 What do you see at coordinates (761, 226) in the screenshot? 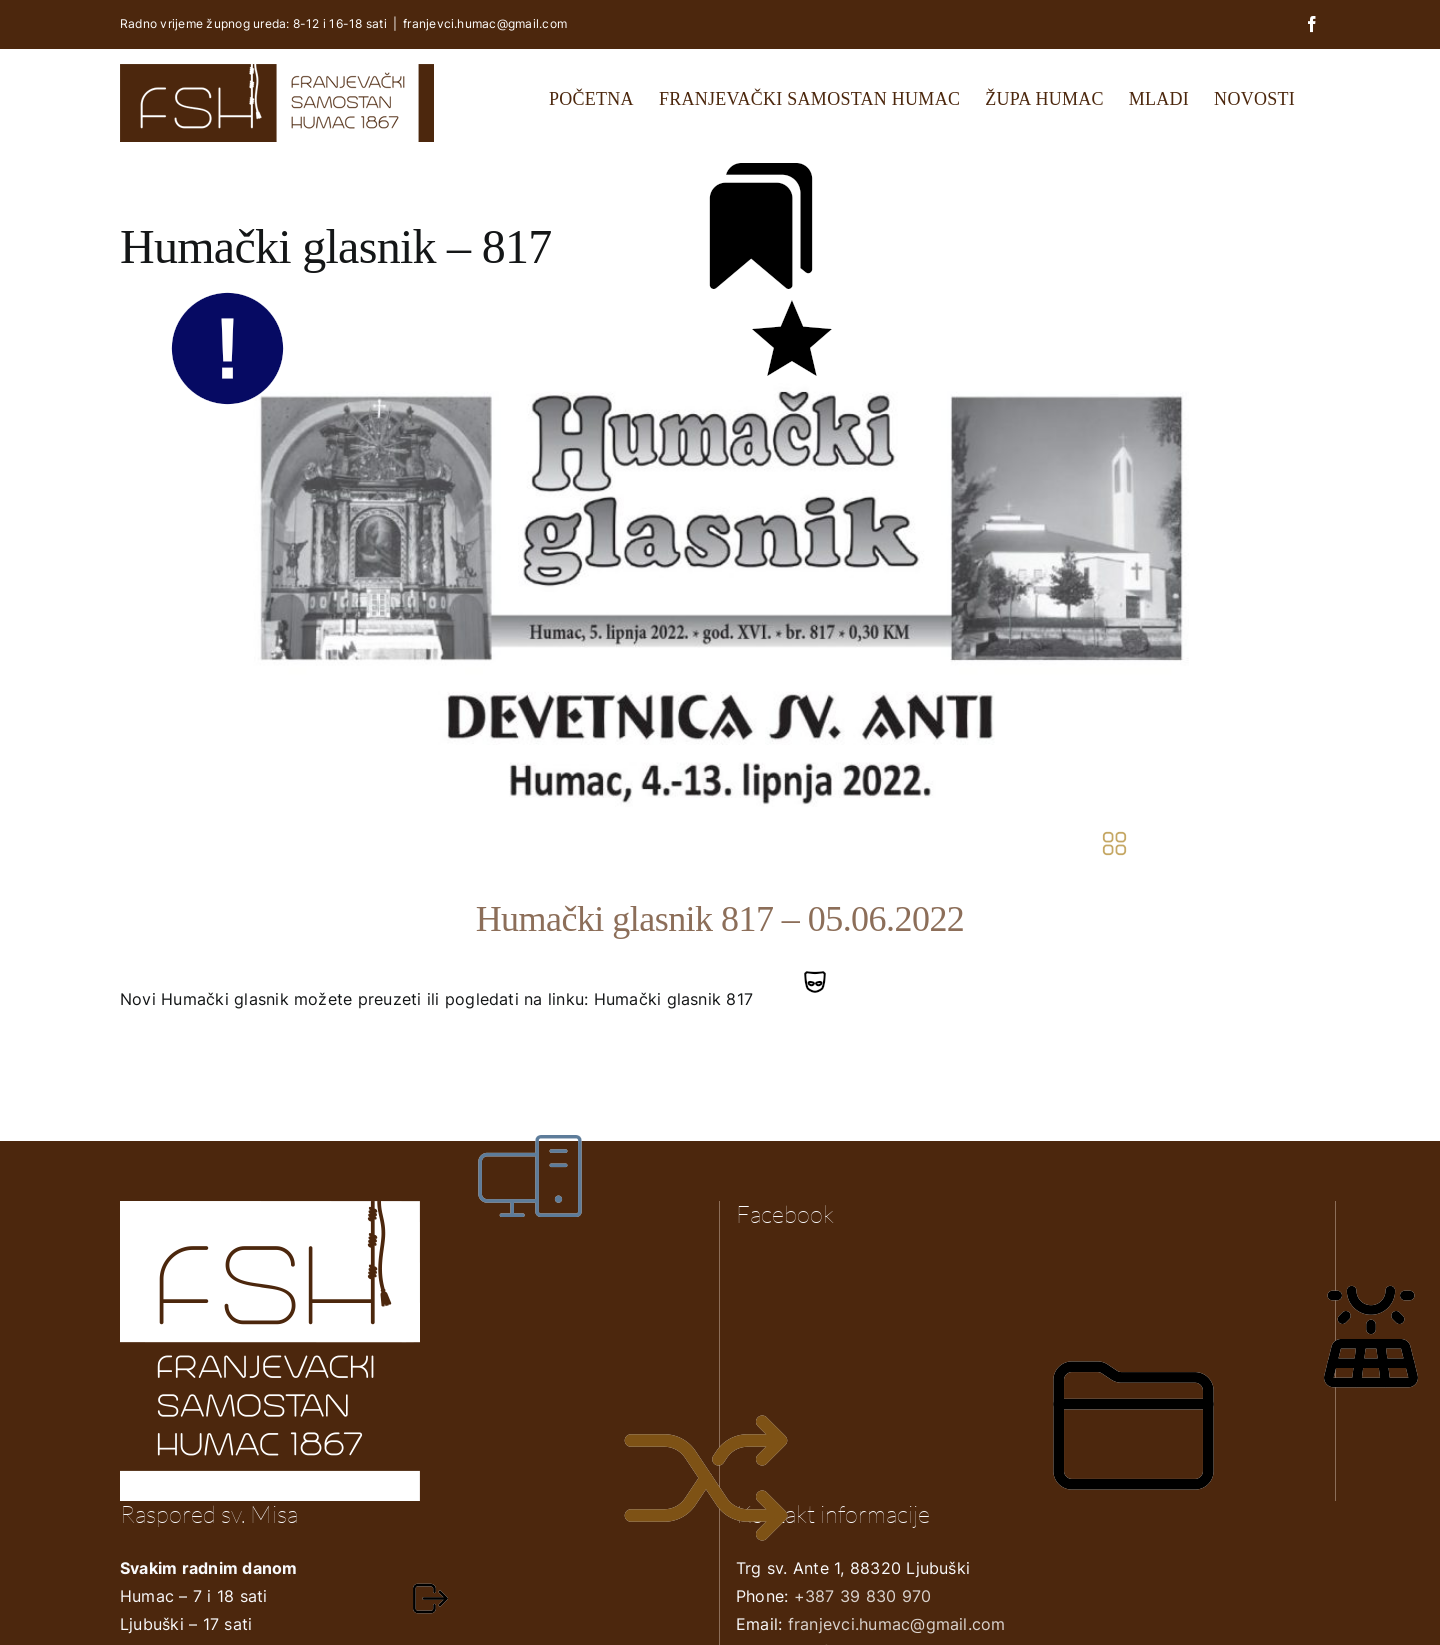
I see `view your saved bookmarks` at bounding box center [761, 226].